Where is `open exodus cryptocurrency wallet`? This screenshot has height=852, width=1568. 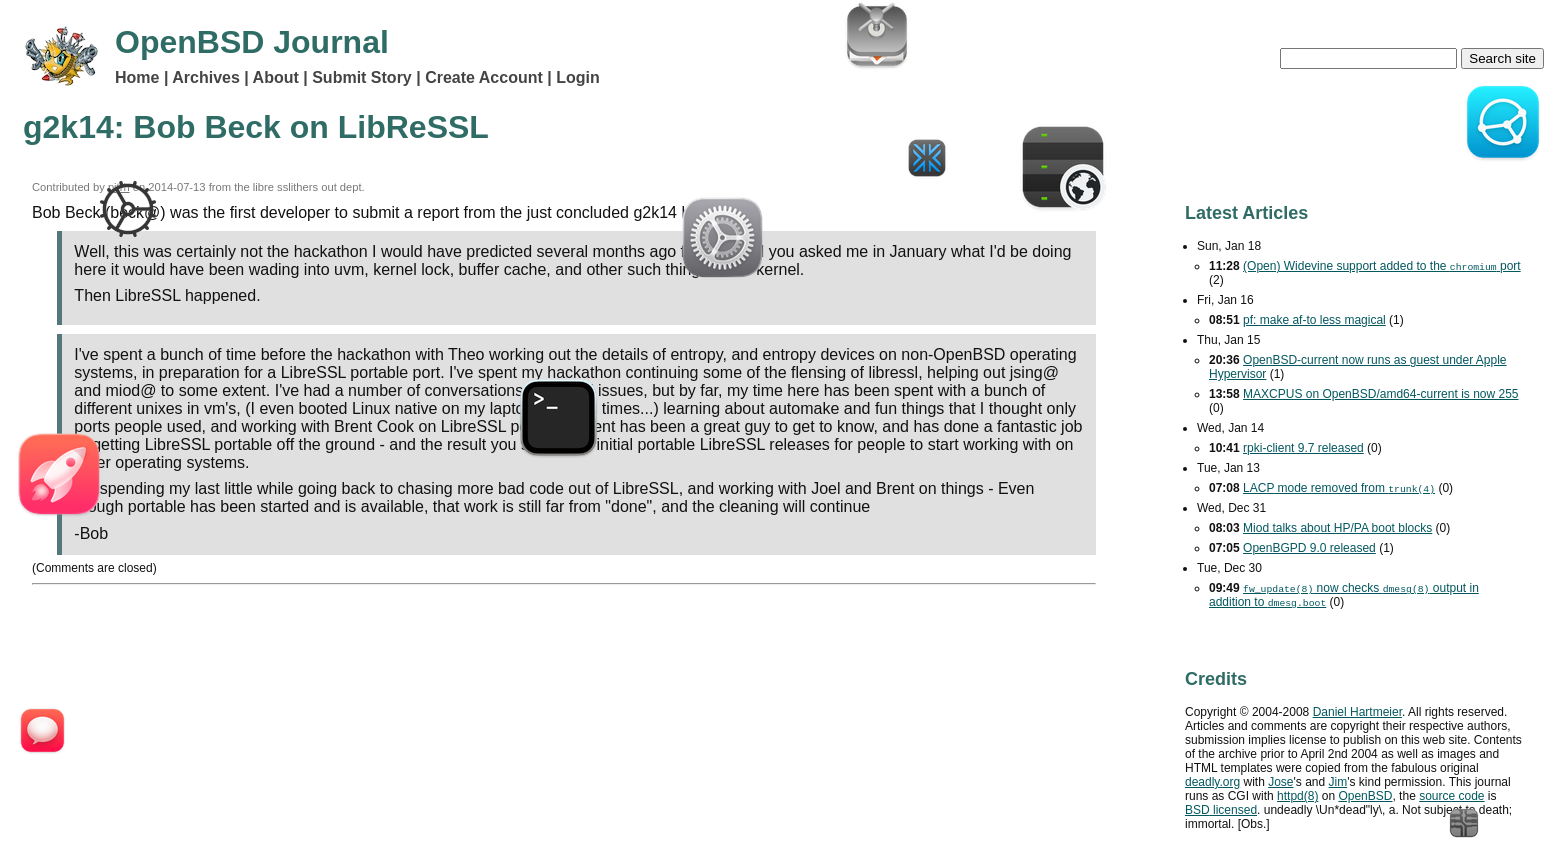
open exodus cryptocurrency wallet is located at coordinates (927, 158).